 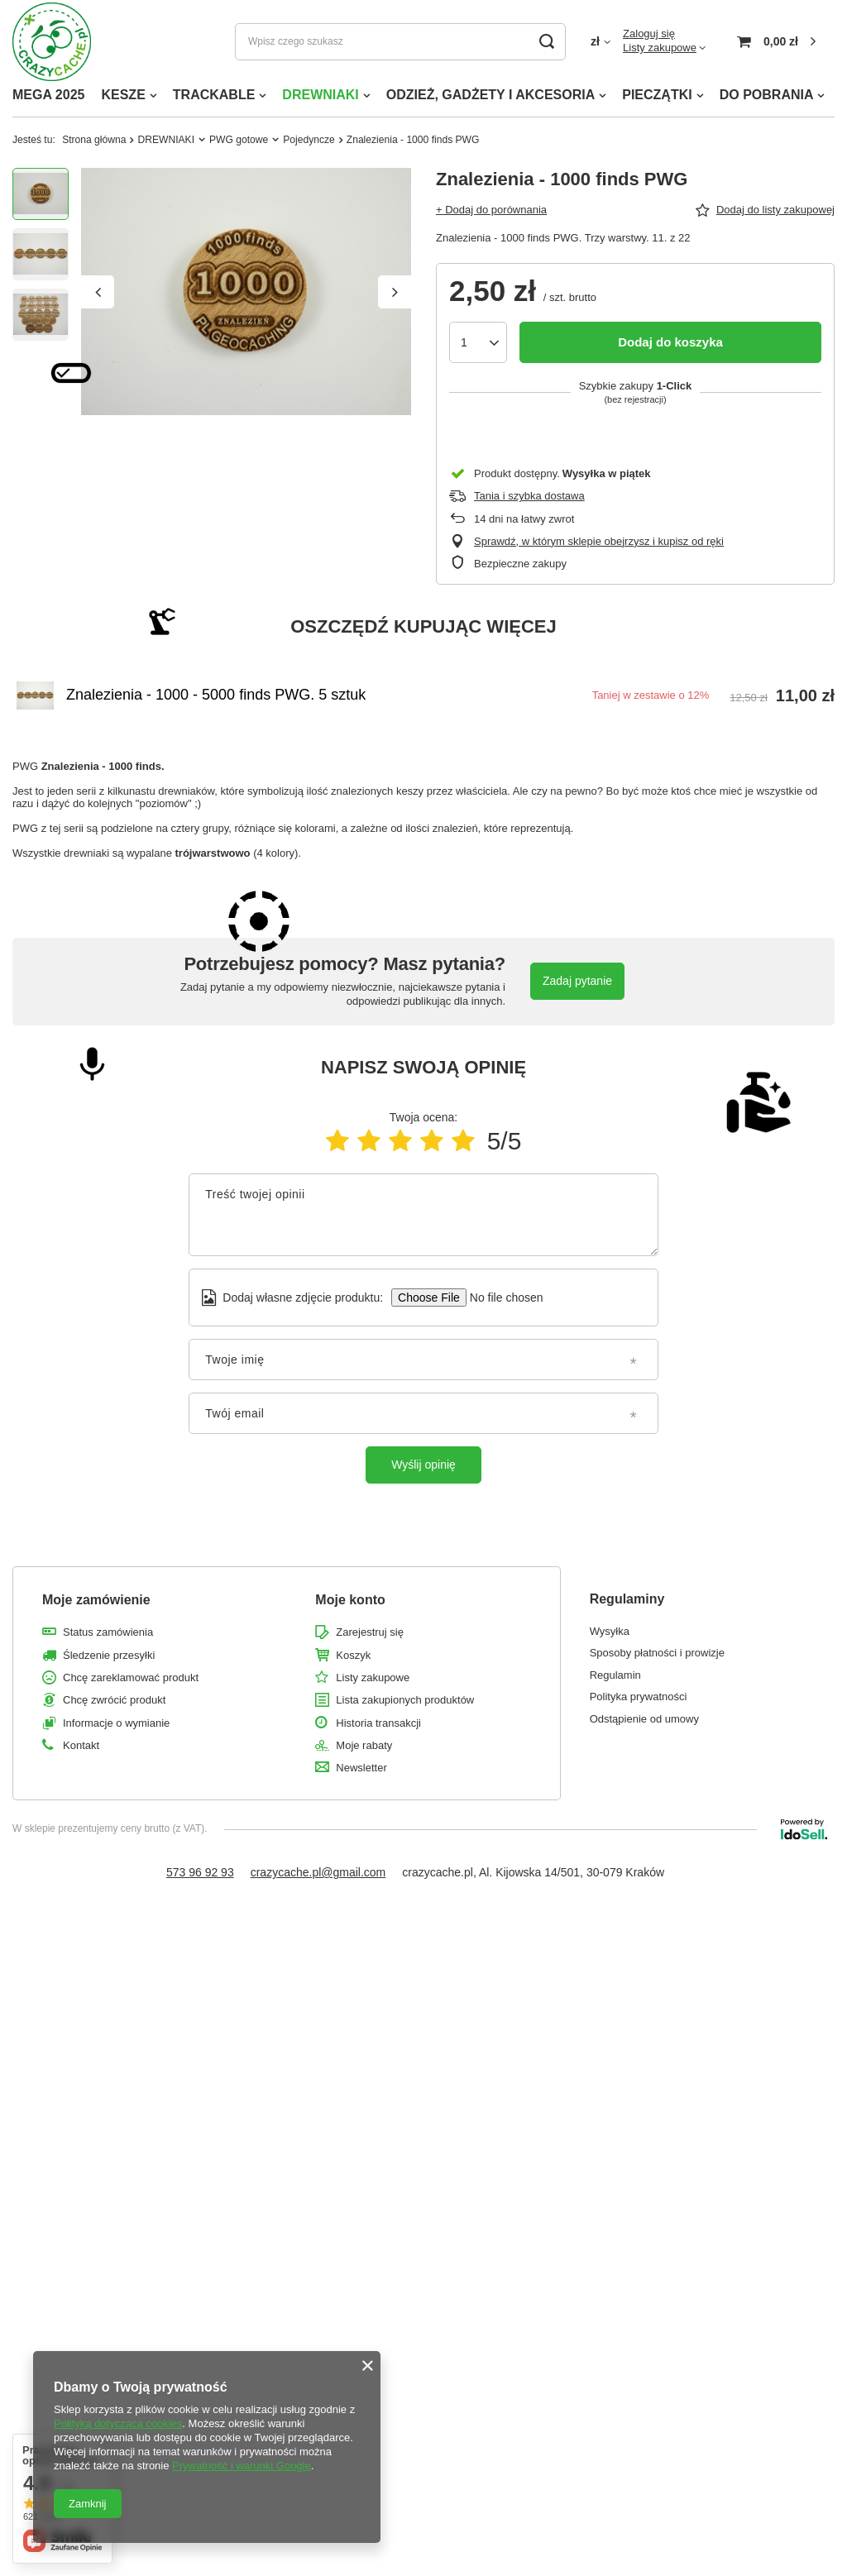 What do you see at coordinates (162, 622) in the screenshot?
I see `access manufacturing or automation settings` at bounding box center [162, 622].